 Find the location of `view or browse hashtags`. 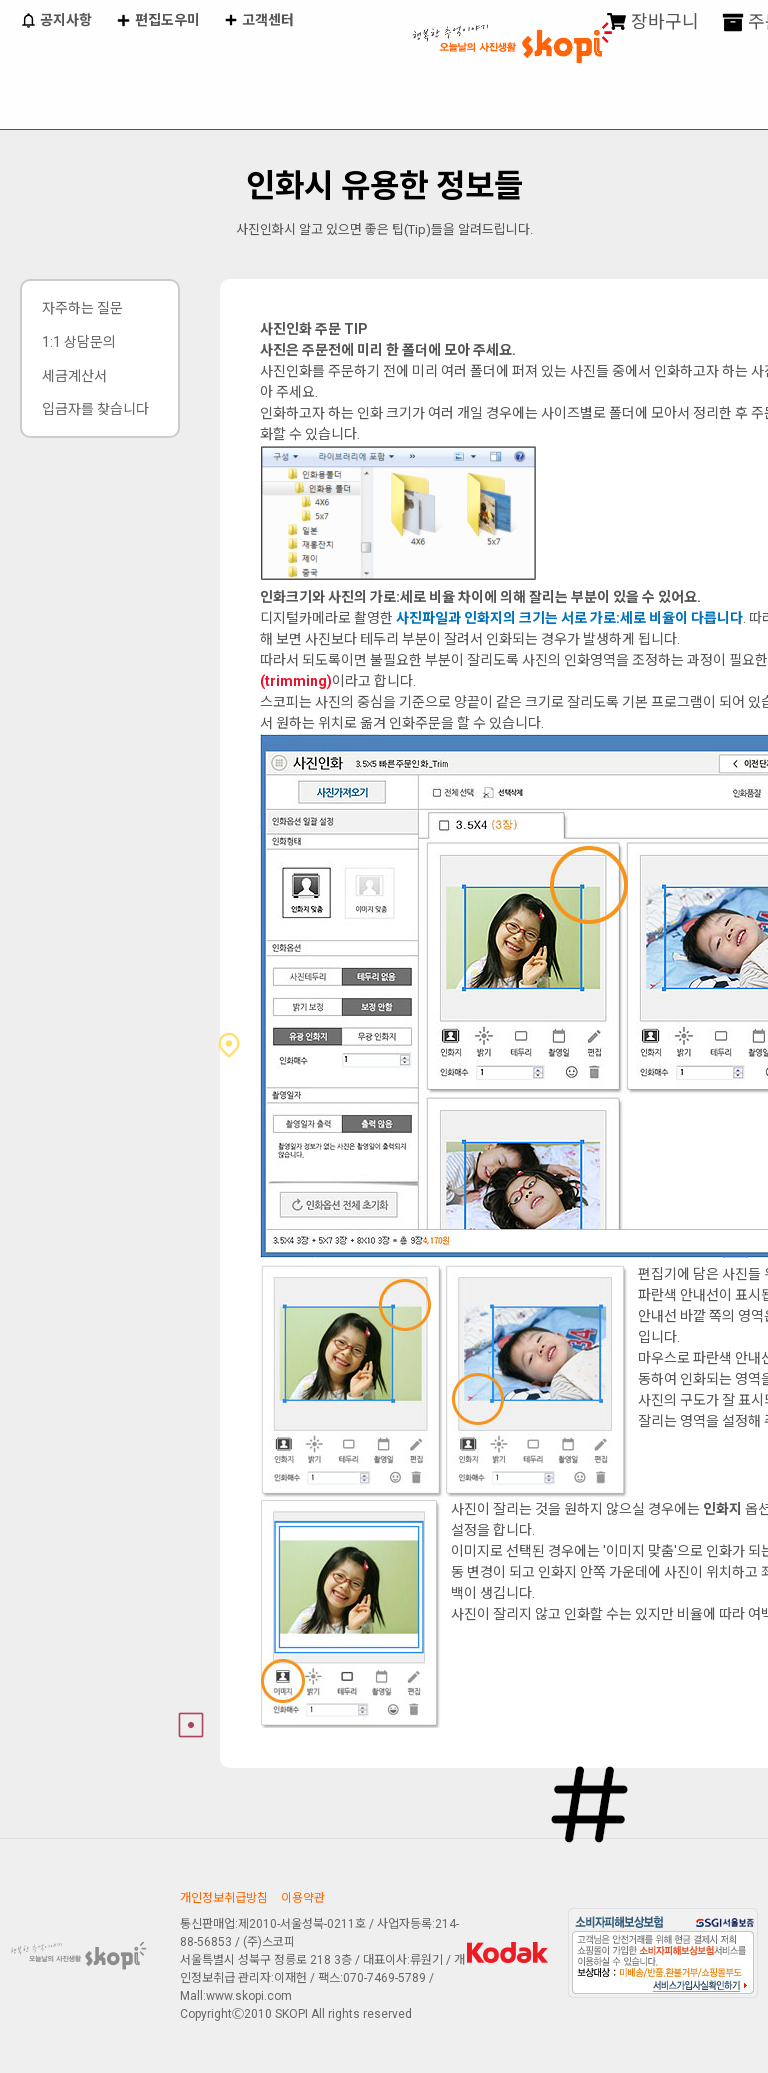

view or browse hashtags is located at coordinates (589, 1804).